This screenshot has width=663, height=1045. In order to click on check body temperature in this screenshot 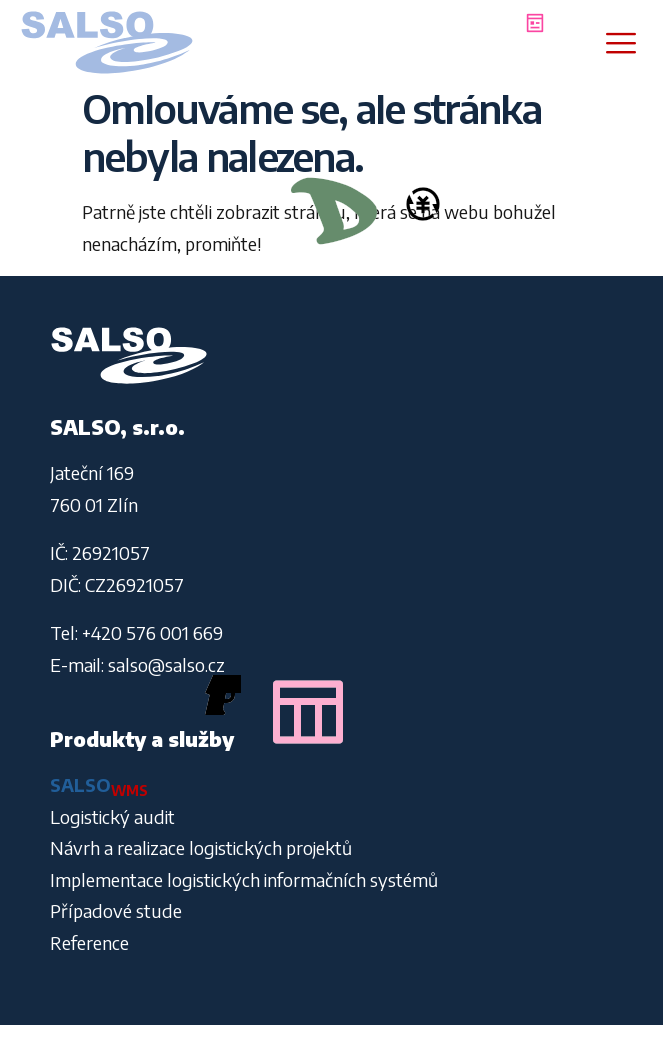, I will do `click(223, 695)`.